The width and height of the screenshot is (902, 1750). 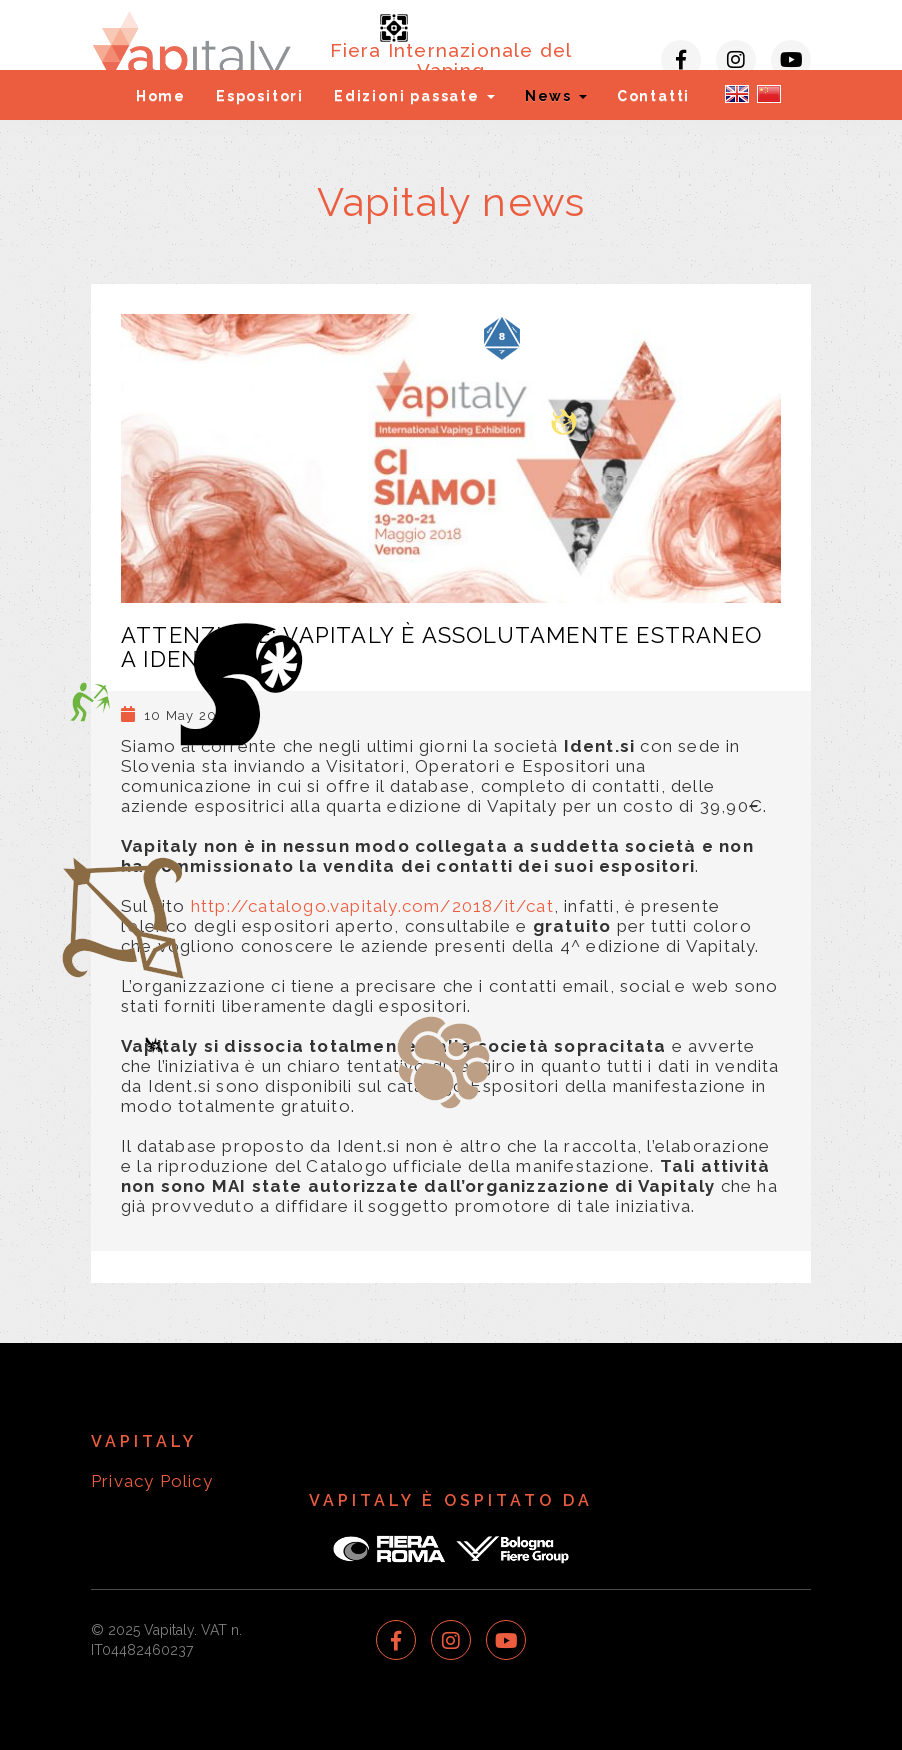 I want to click on indicates a high-priority or urgent meeting alert, so click(x=154, y=1046).